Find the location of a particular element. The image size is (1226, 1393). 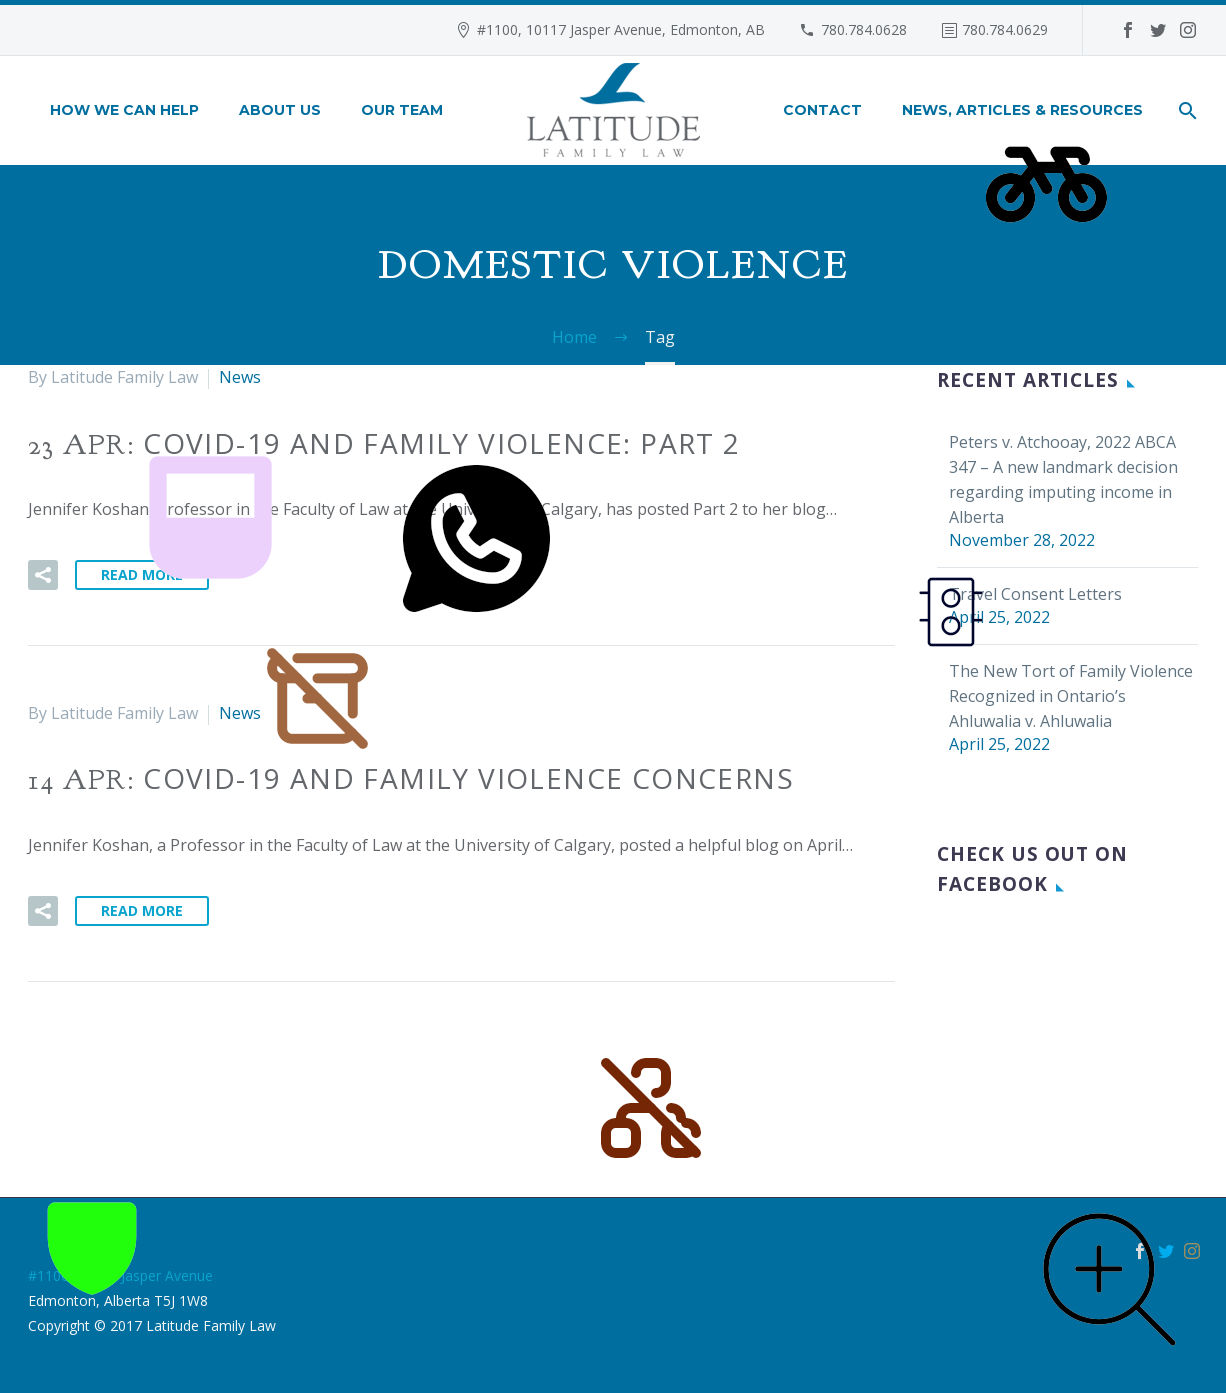

disable site structure view is located at coordinates (651, 1108).